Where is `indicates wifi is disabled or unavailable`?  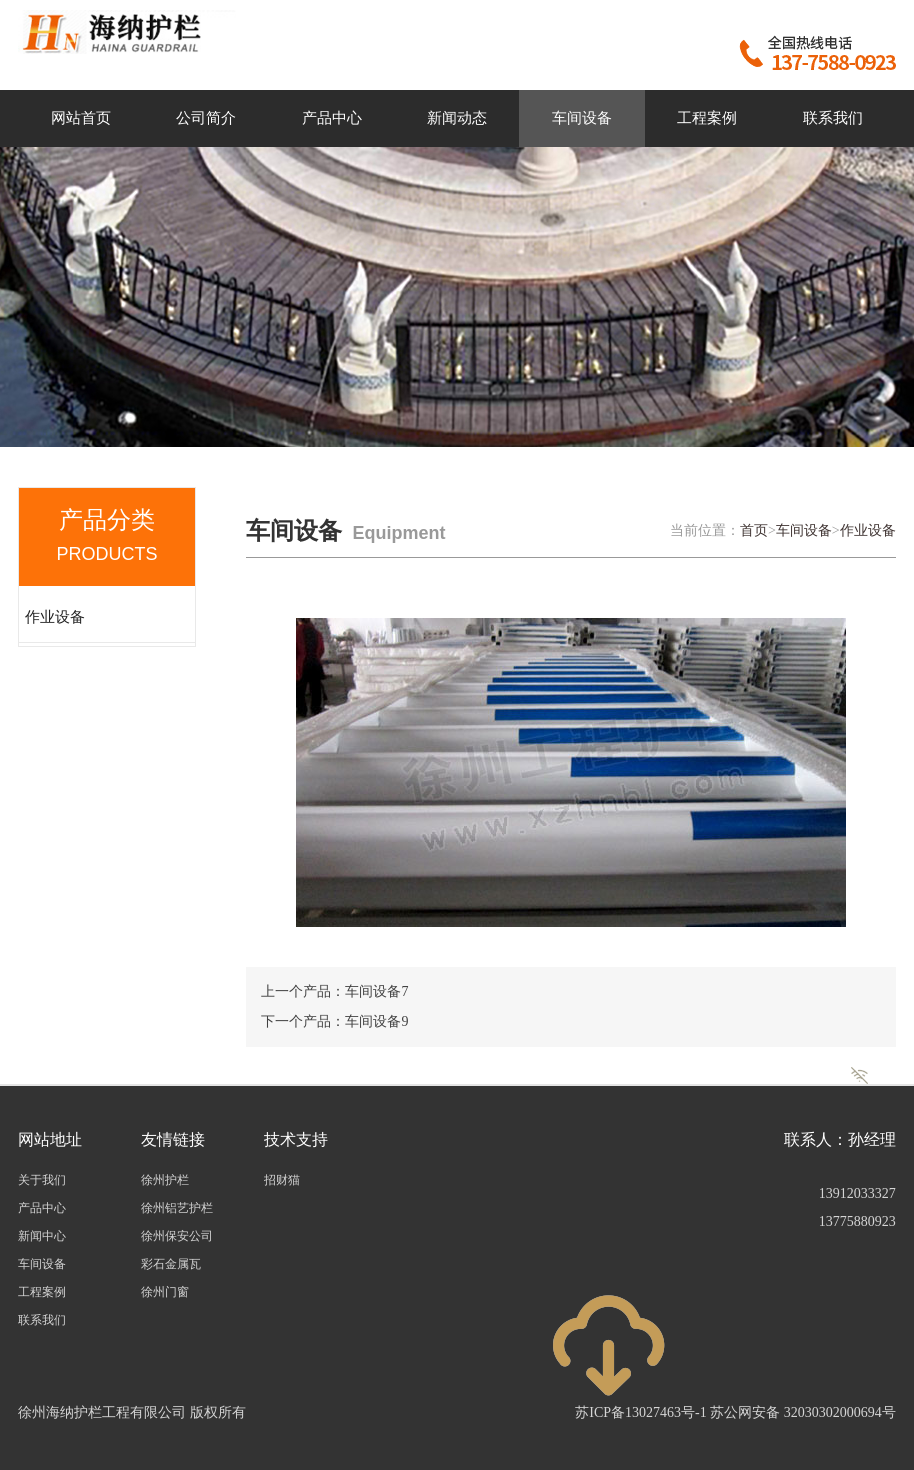 indicates wifi is disabled or unavailable is located at coordinates (859, 1075).